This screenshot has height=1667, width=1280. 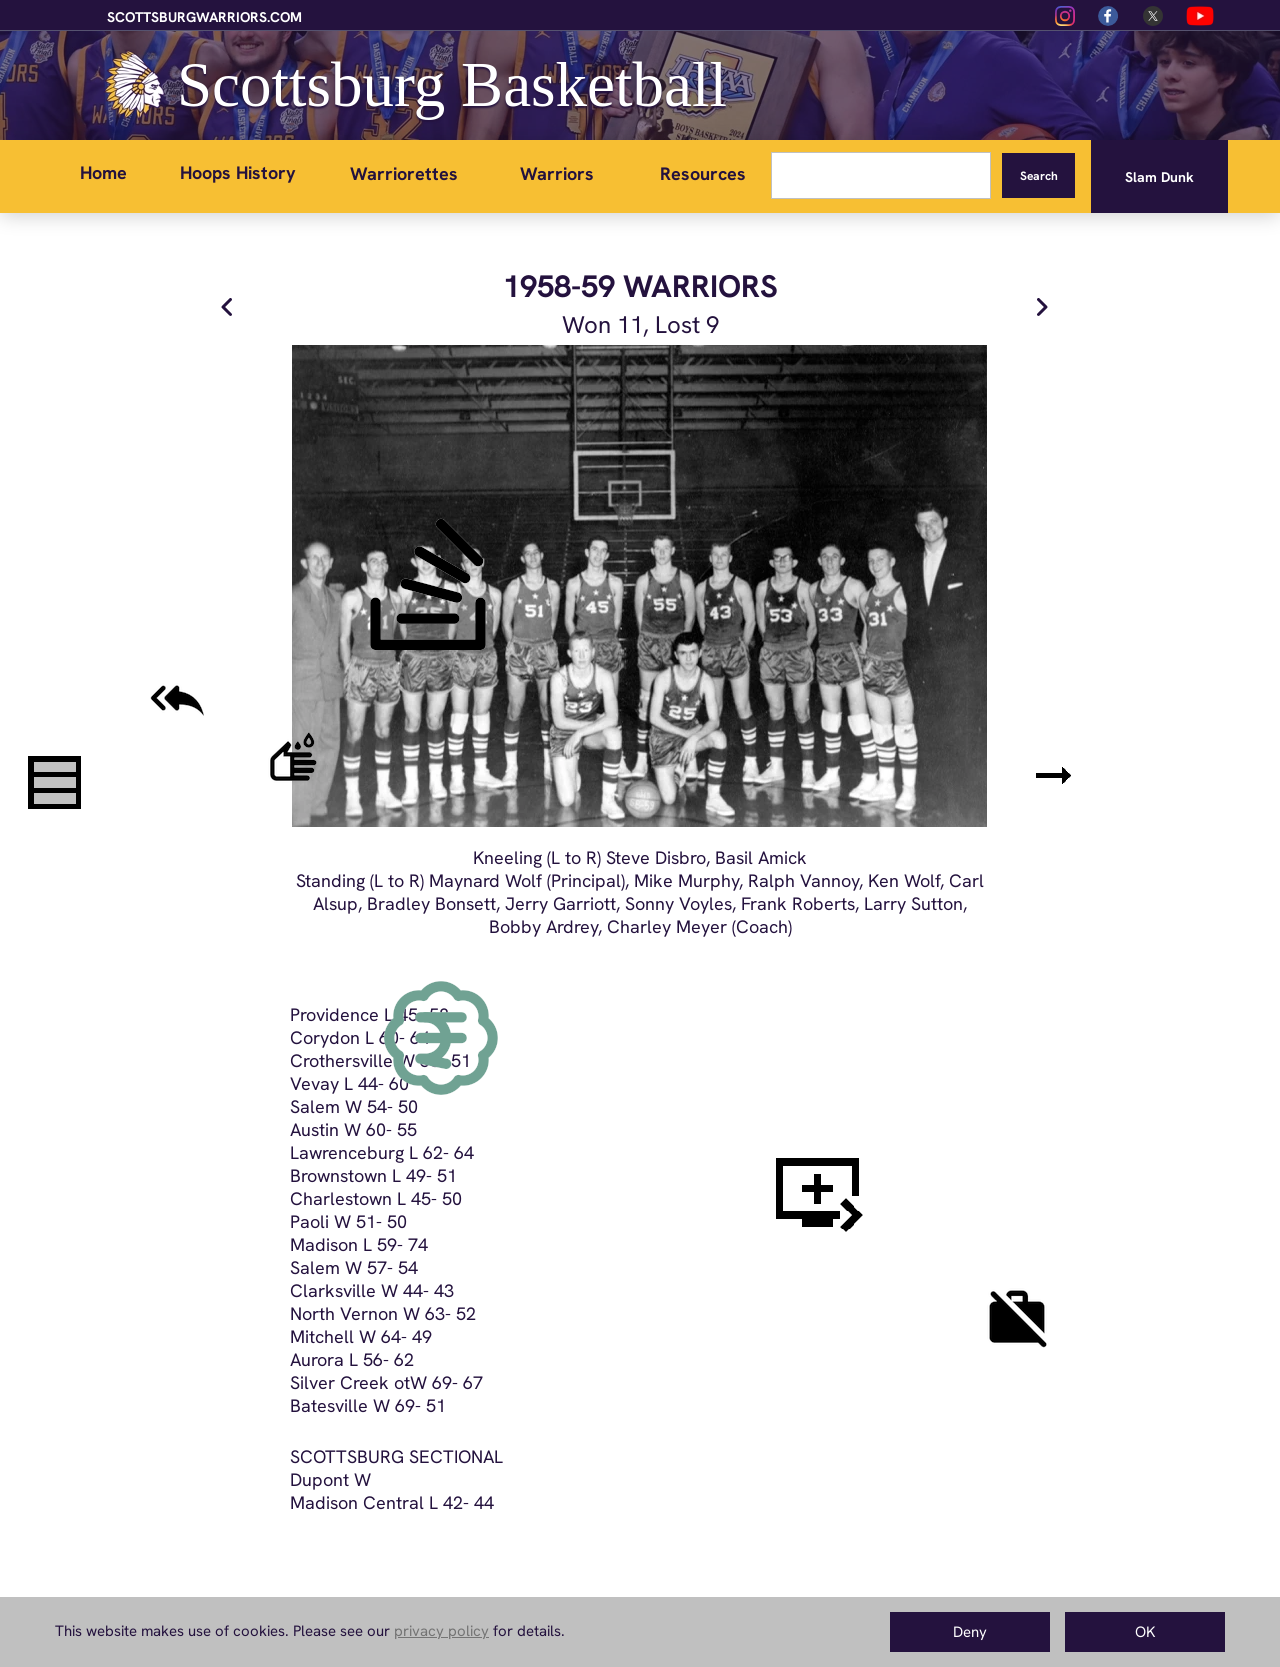 What do you see at coordinates (1053, 775) in the screenshot?
I see `proceed to the next step` at bounding box center [1053, 775].